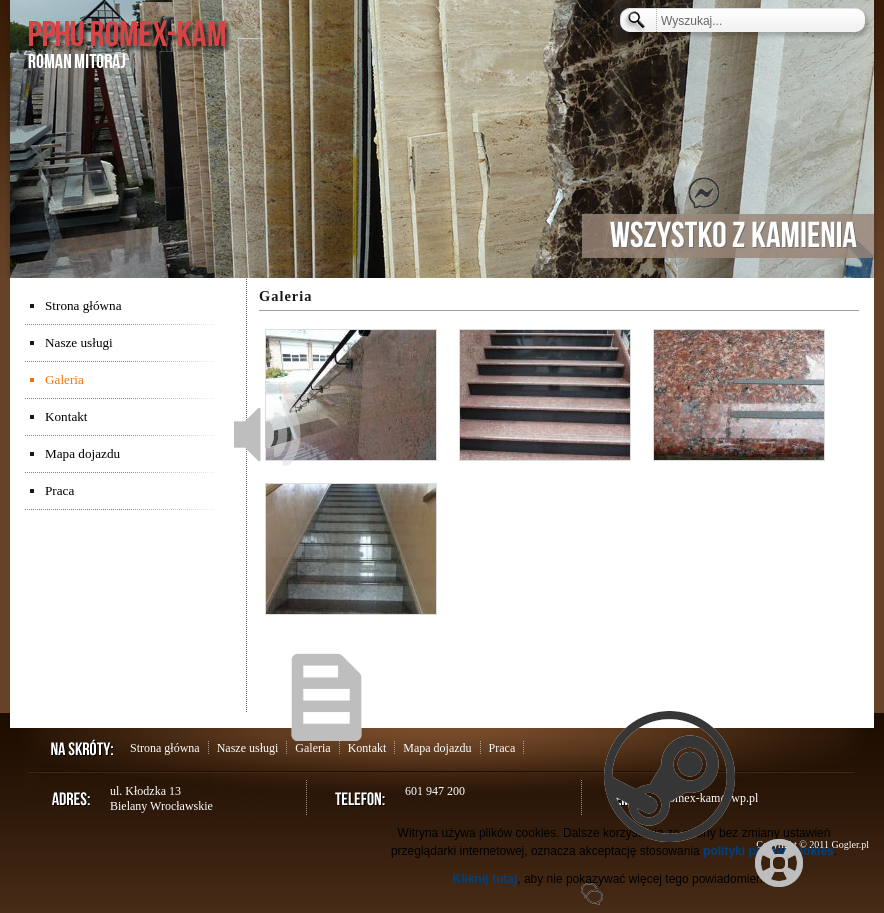 The image size is (884, 913). I want to click on open help documentation, so click(779, 863).